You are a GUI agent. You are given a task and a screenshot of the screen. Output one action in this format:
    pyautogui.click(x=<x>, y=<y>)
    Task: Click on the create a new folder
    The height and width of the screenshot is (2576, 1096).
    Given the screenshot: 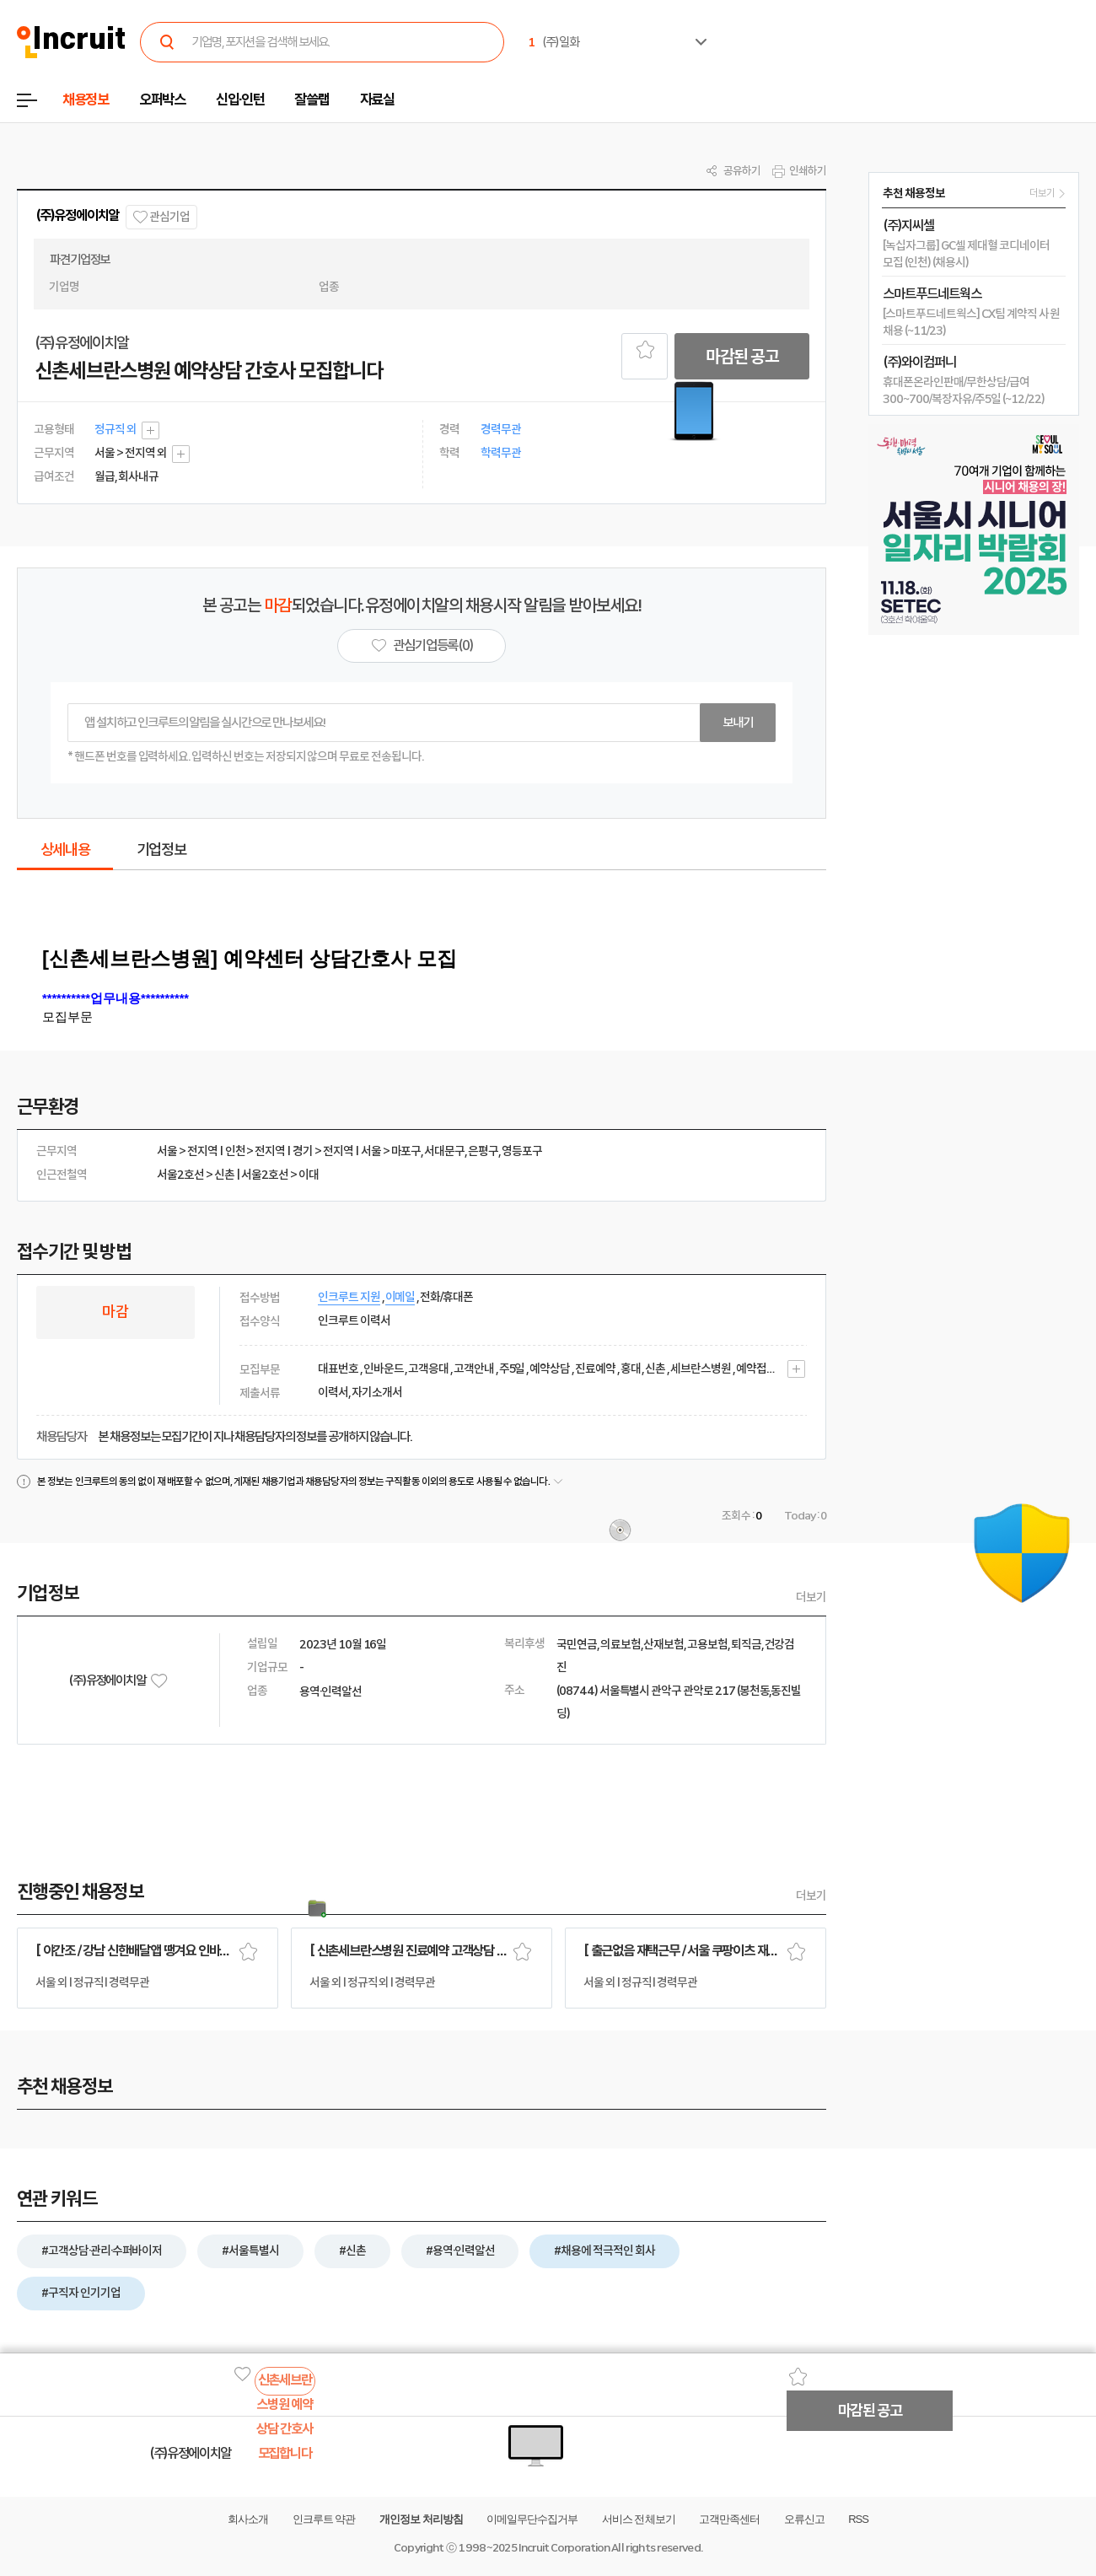 What is the action you would take?
    pyautogui.click(x=317, y=1908)
    